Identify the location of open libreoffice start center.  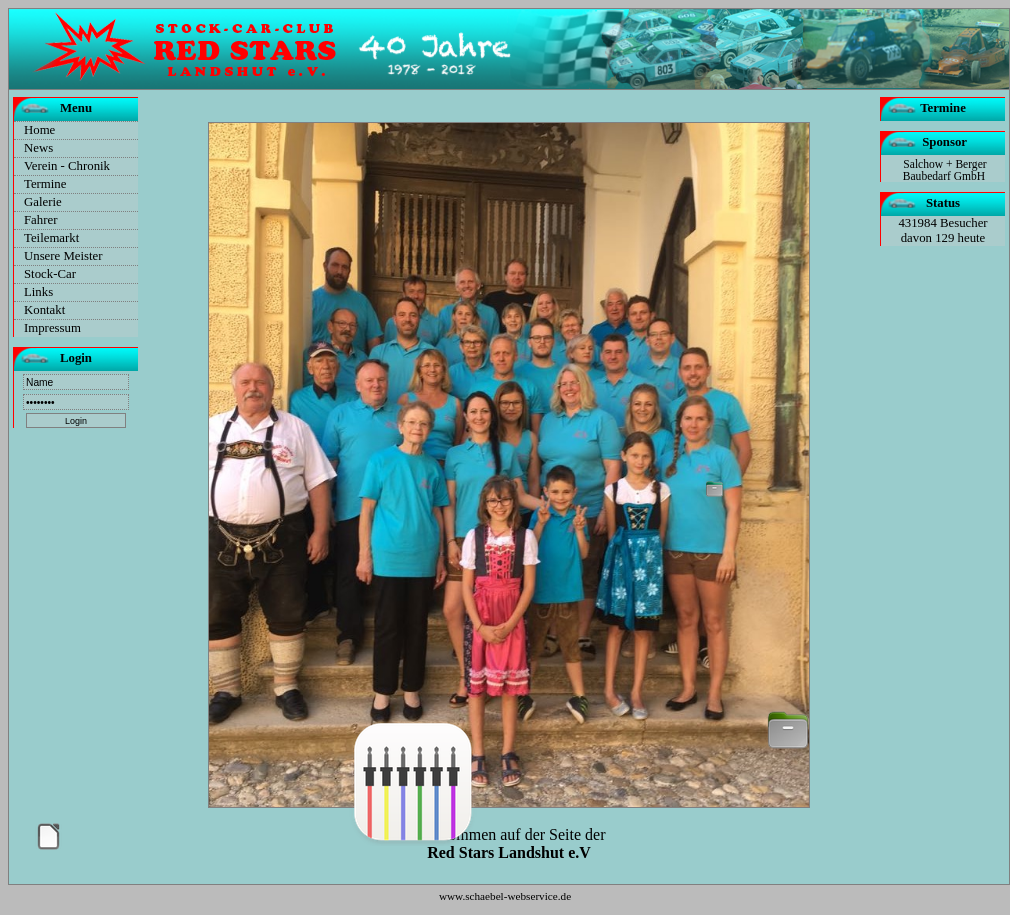
(48, 836).